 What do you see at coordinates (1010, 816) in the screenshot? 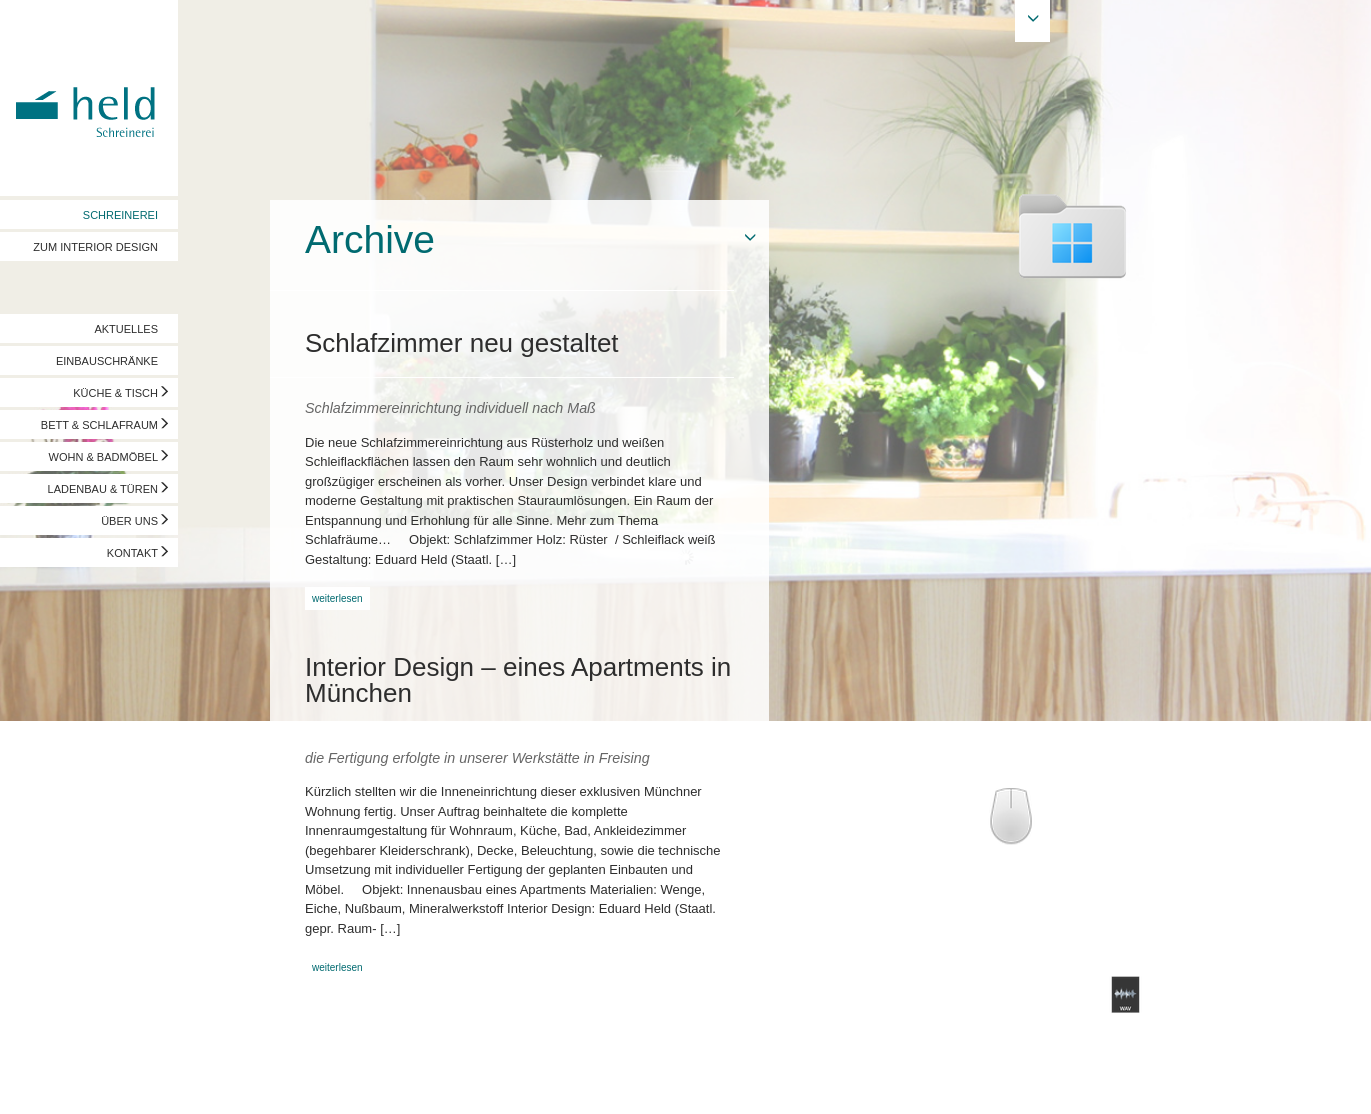
I see `mouse input device settings` at bounding box center [1010, 816].